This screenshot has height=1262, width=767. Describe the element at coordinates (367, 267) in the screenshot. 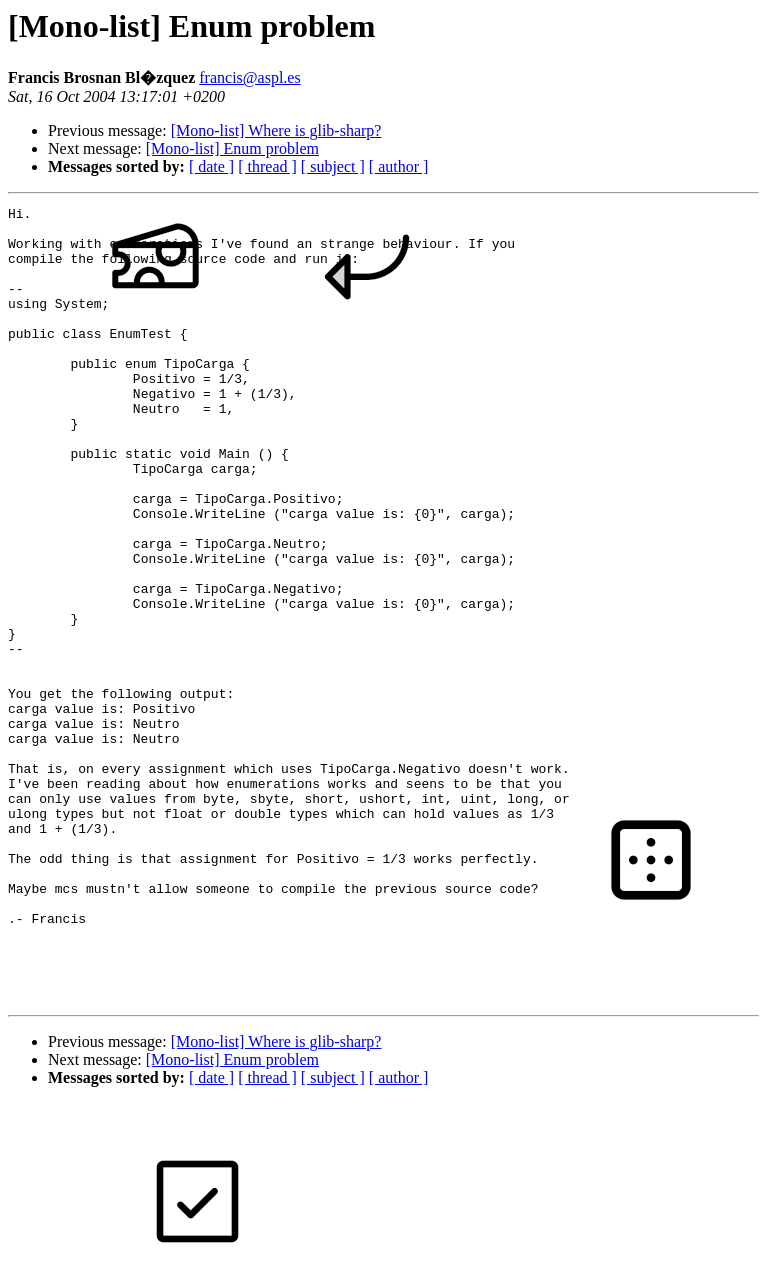

I see `reply to a message or comment` at that location.